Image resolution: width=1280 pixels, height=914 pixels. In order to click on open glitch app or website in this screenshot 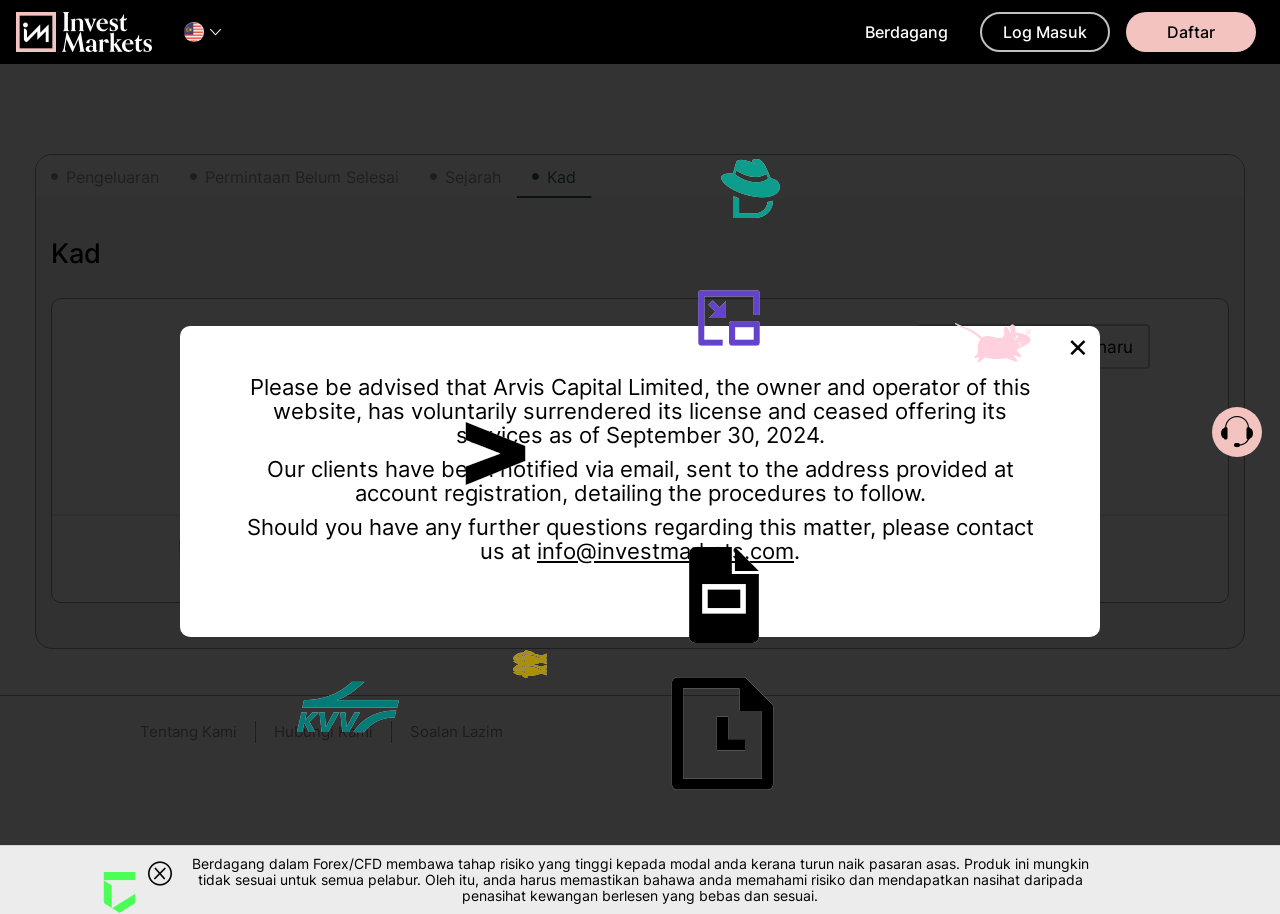, I will do `click(530, 664)`.